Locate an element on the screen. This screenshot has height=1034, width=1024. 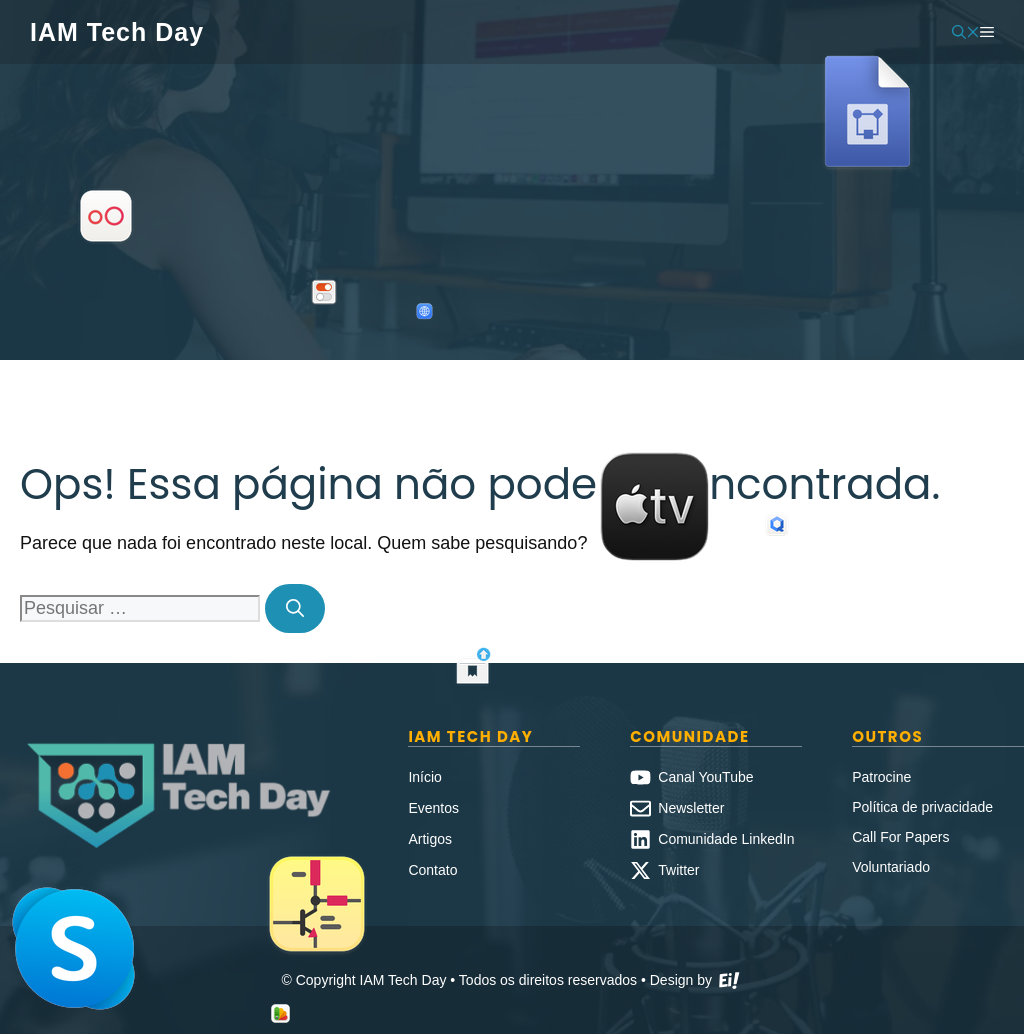
open desktop preferences or settings is located at coordinates (324, 292).